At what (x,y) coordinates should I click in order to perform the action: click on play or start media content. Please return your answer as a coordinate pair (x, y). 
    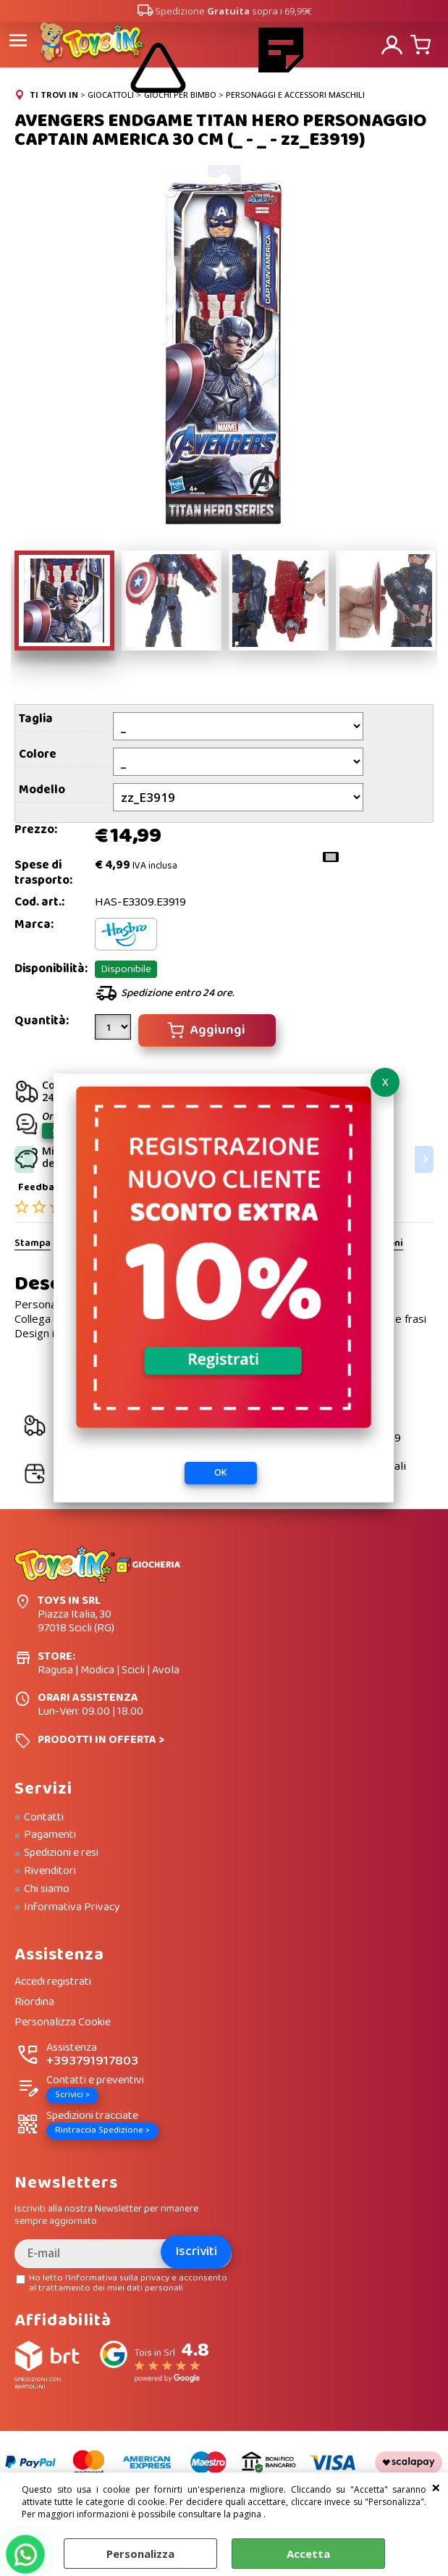
    Looking at the image, I should click on (158, 67).